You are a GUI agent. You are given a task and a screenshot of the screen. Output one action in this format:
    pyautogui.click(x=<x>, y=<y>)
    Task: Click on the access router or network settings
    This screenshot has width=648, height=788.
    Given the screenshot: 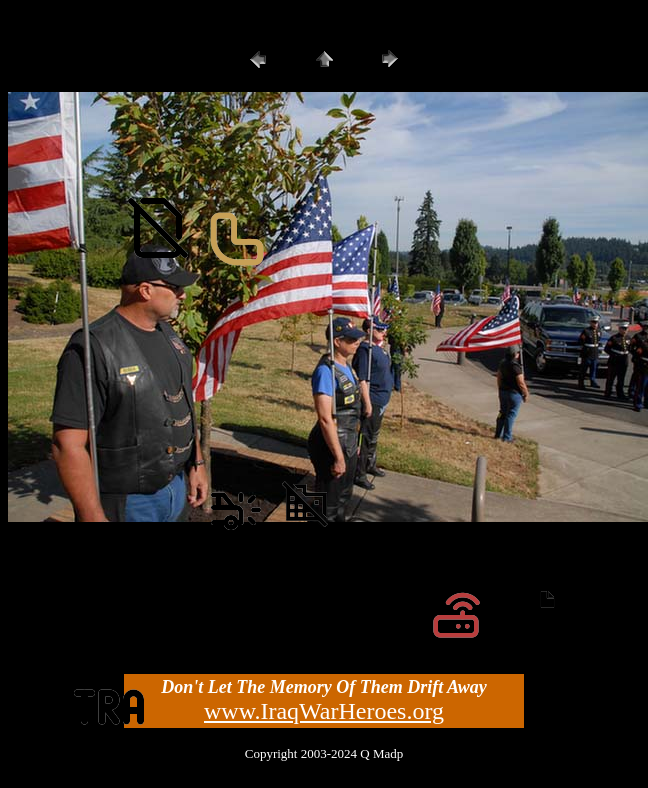 What is the action you would take?
    pyautogui.click(x=456, y=615)
    